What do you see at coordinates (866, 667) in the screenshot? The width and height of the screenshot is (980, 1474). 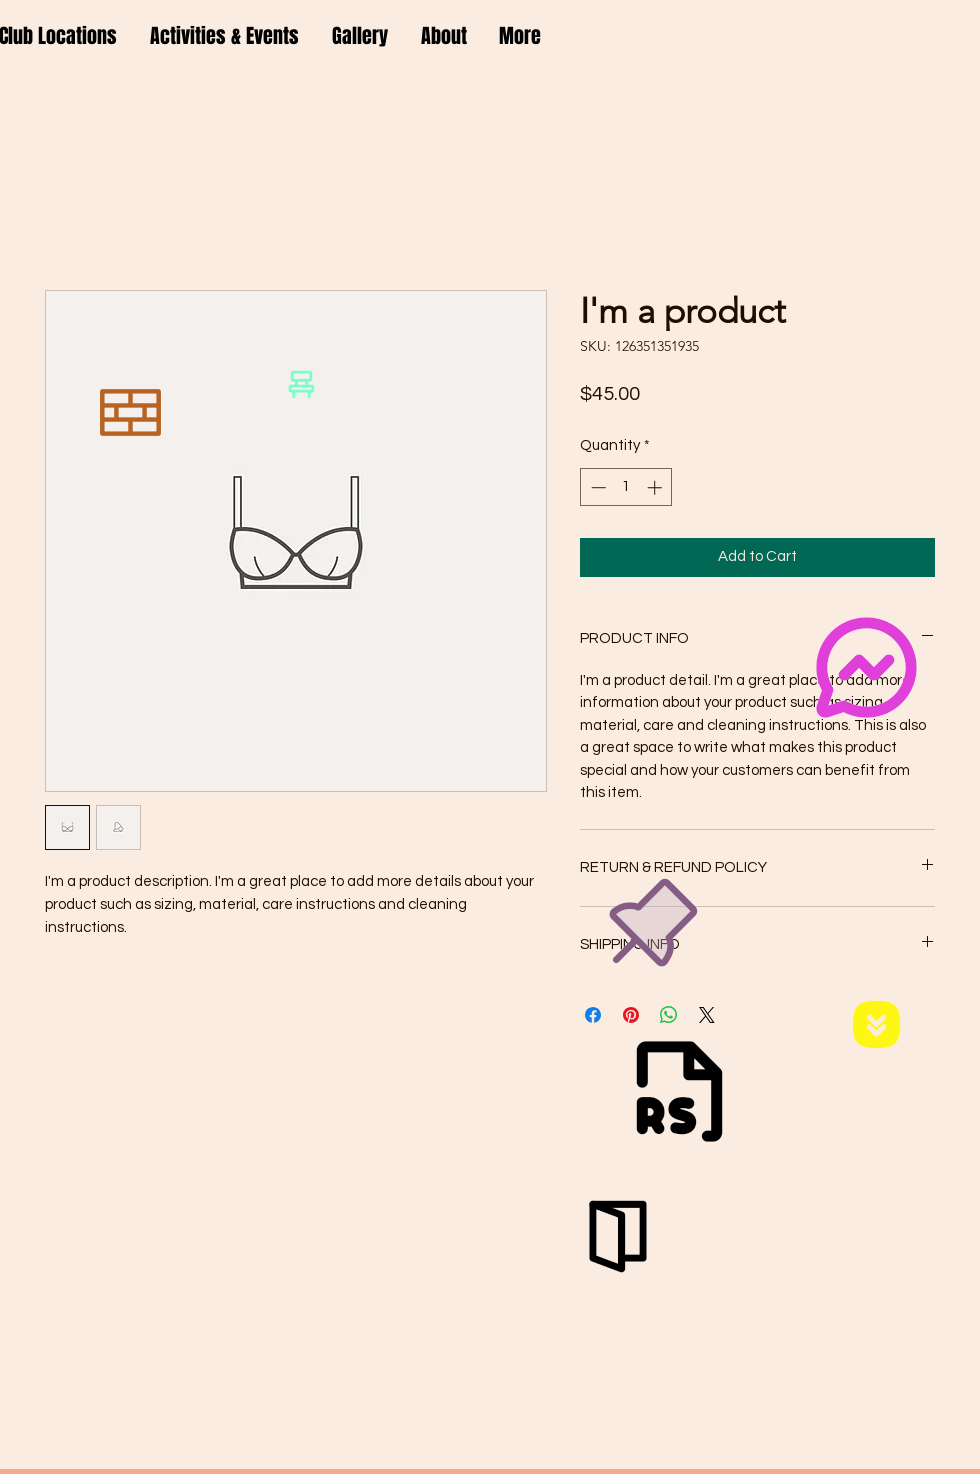 I see `open Facebook Messenger app` at bounding box center [866, 667].